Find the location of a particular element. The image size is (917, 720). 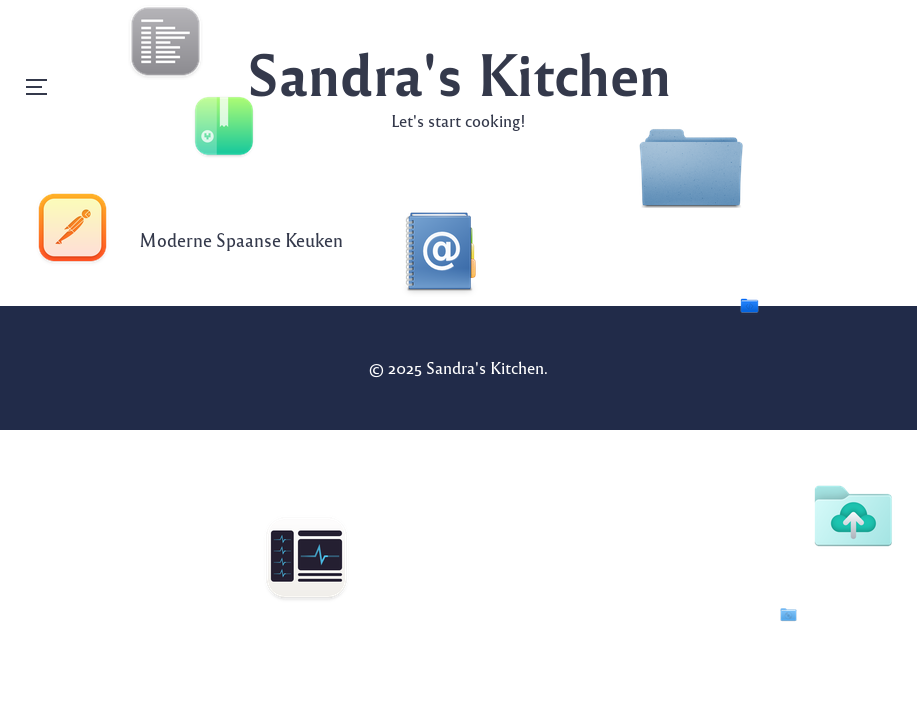

access notes or text annotations in the organizer is located at coordinates (691, 171).